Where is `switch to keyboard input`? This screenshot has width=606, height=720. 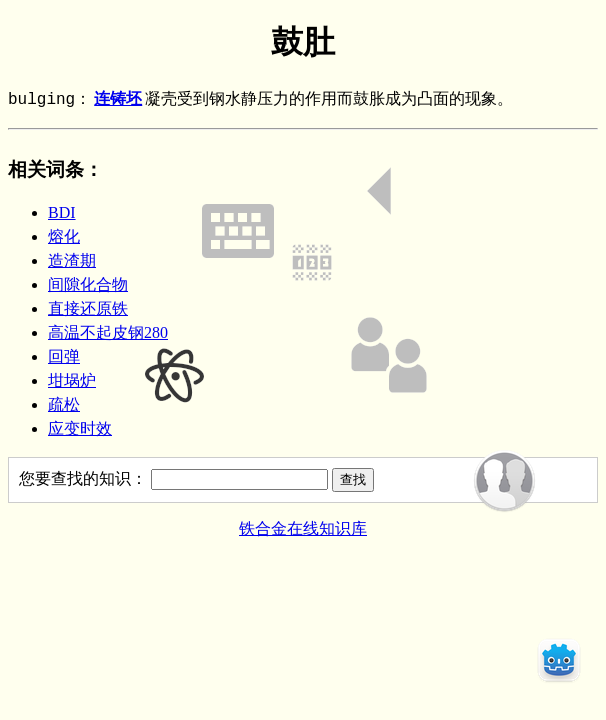
switch to keyboard input is located at coordinates (238, 231).